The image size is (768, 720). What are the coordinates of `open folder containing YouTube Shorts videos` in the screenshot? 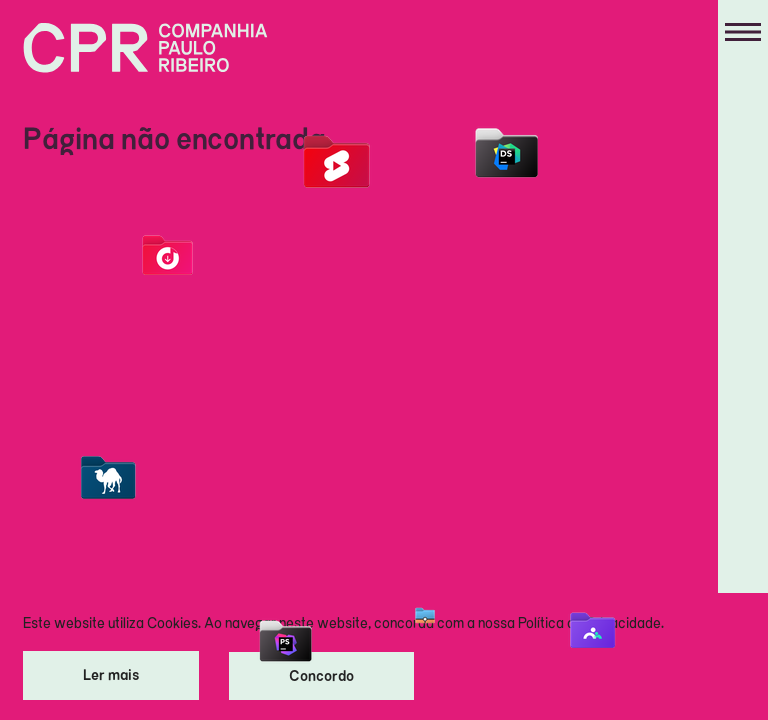 It's located at (336, 163).